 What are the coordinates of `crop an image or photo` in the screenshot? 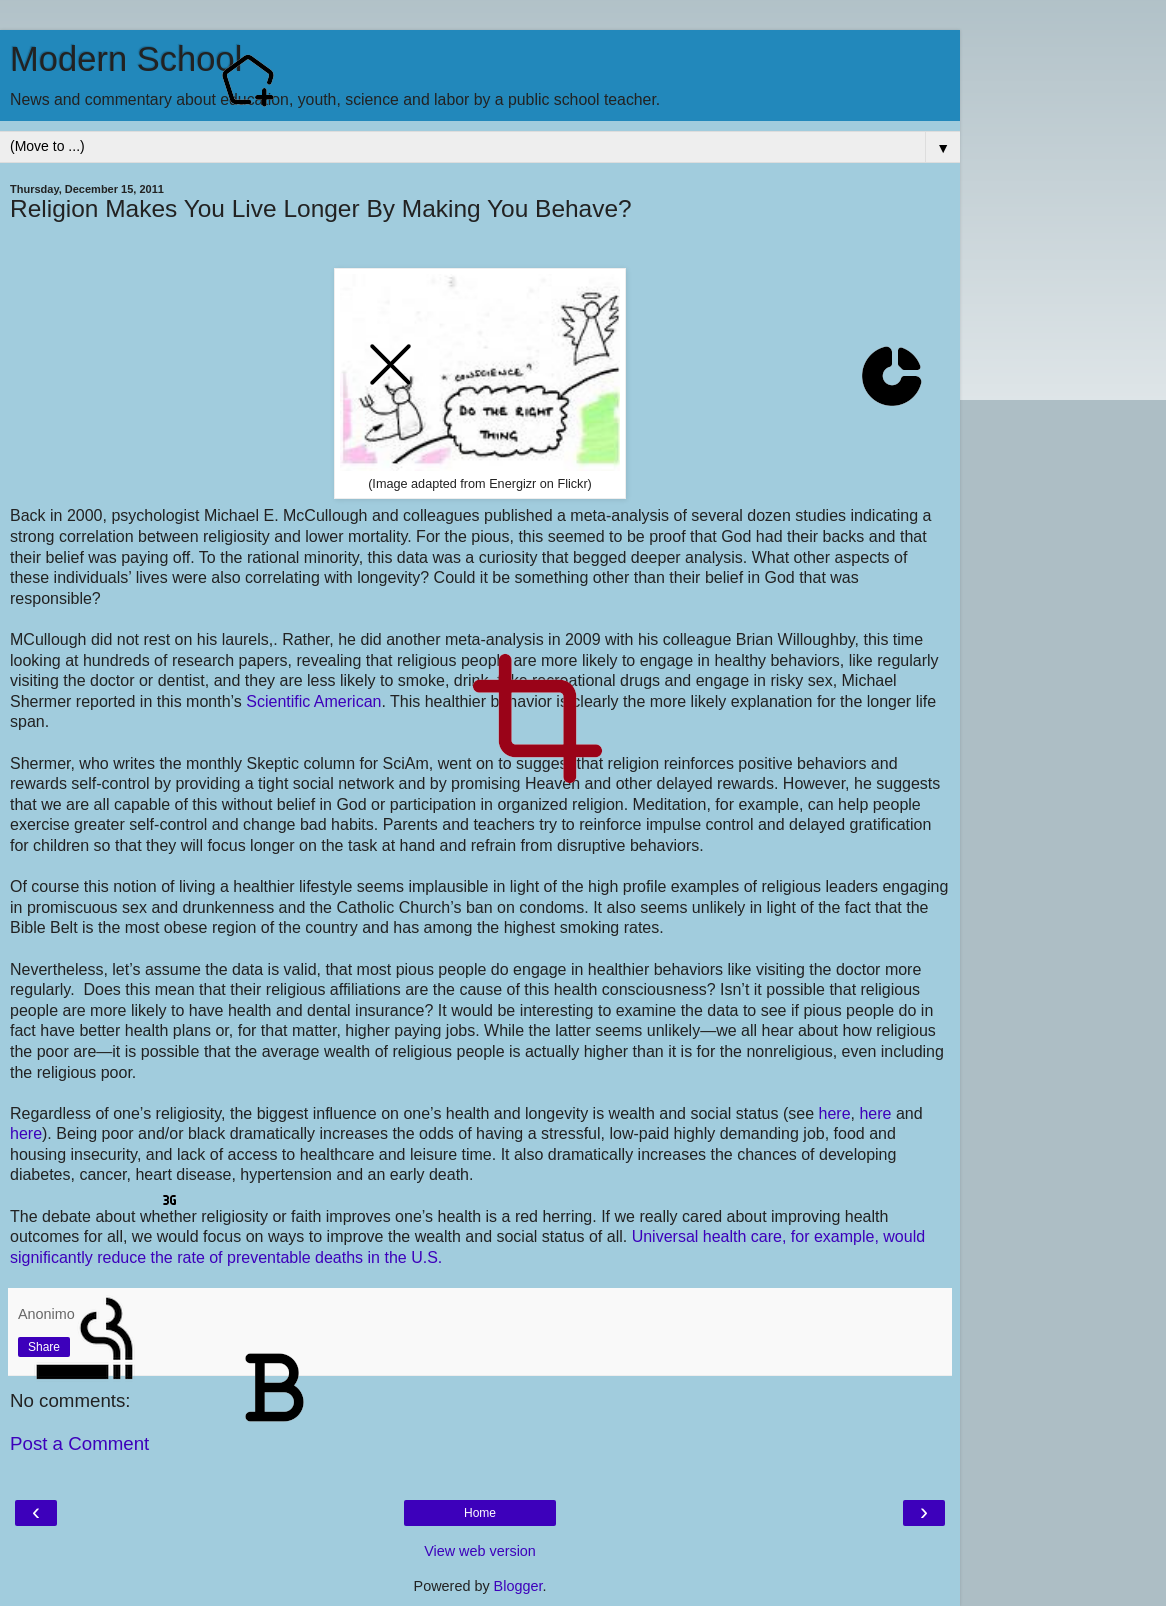 It's located at (537, 718).